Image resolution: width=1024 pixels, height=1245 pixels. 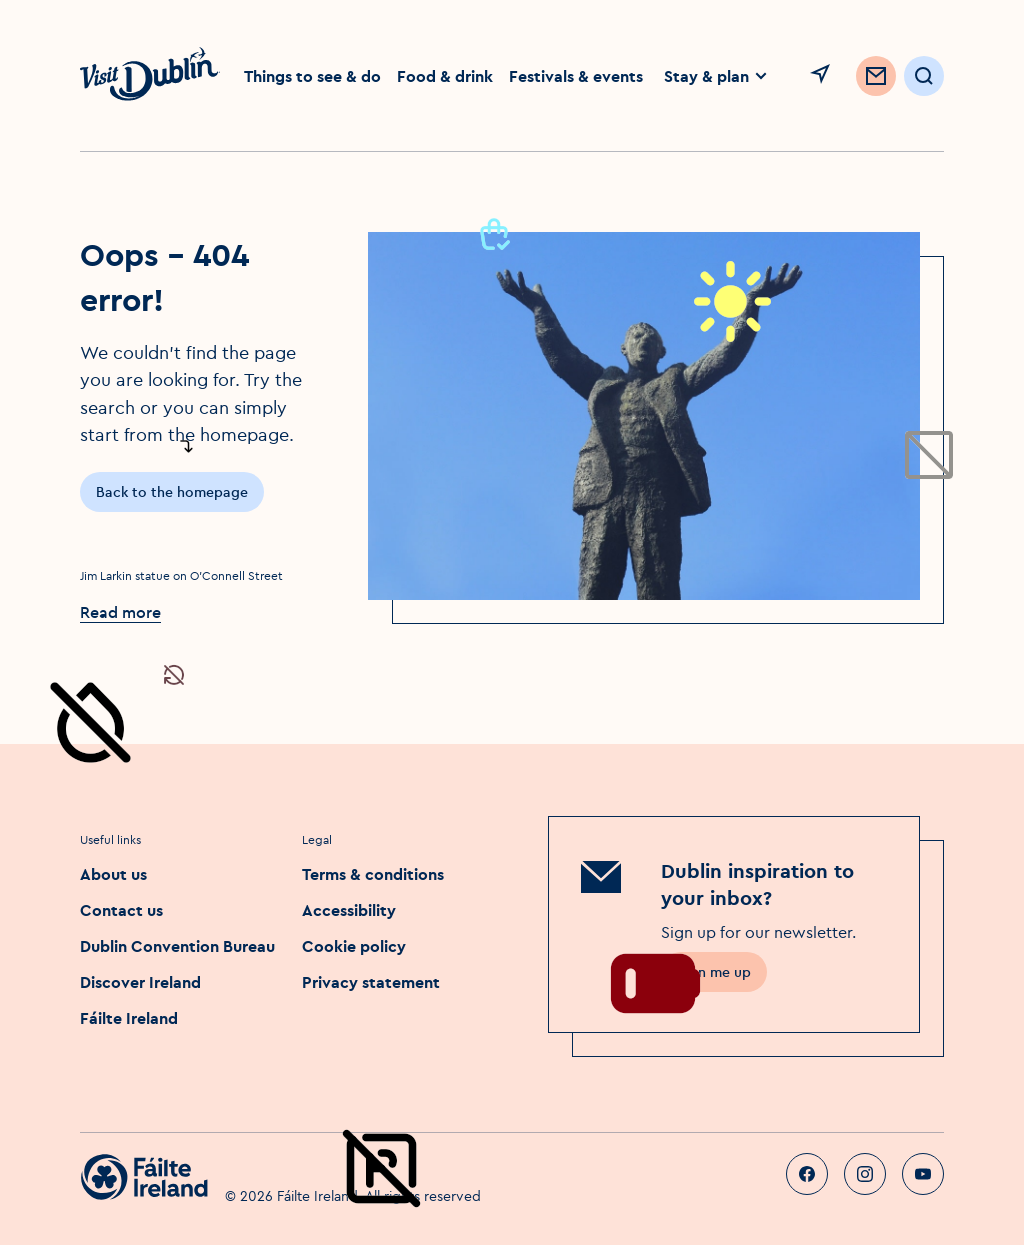 I want to click on no parking available, so click(x=381, y=1168).